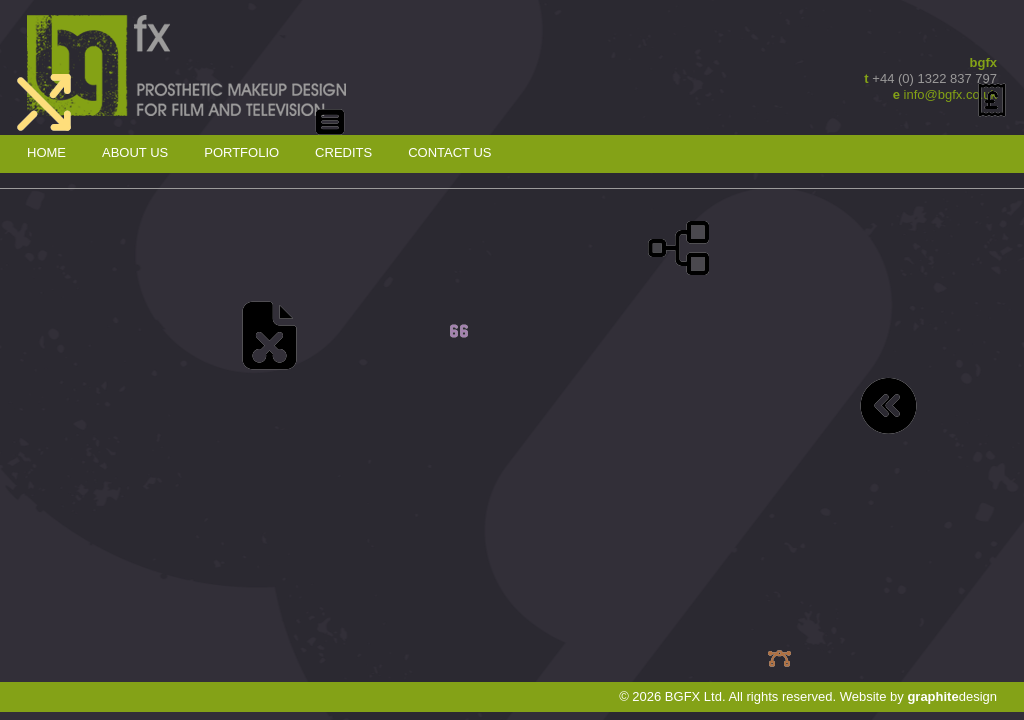  Describe the element at coordinates (459, 331) in the screenshot. I see `indicates item number 66 in a list or sequence` at that location.